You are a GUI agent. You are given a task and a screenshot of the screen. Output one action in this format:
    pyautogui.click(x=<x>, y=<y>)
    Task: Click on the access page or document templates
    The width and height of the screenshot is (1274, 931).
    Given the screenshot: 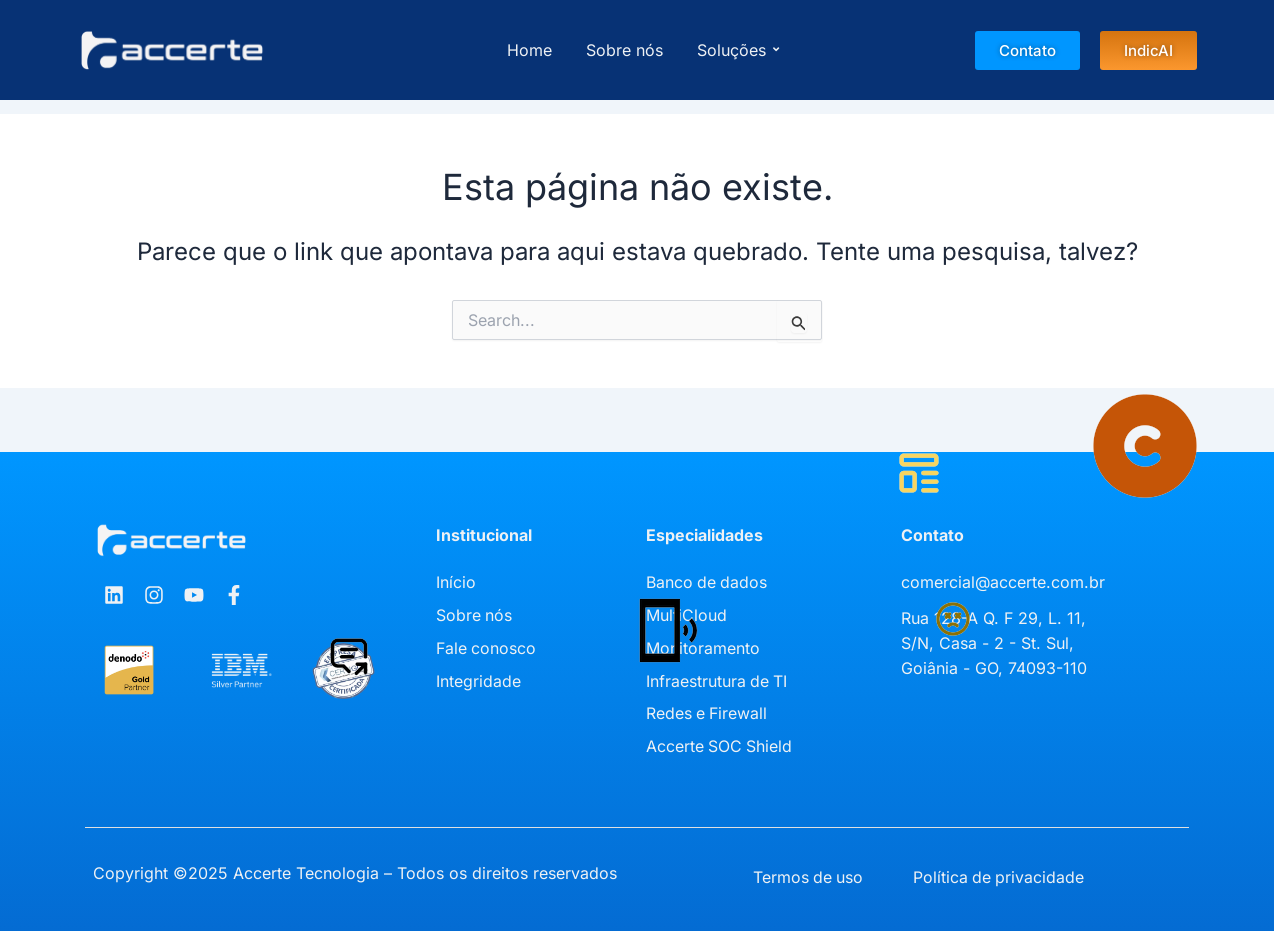 What is the action you would take?
    pyautogui.click(x=919, y=473)
    